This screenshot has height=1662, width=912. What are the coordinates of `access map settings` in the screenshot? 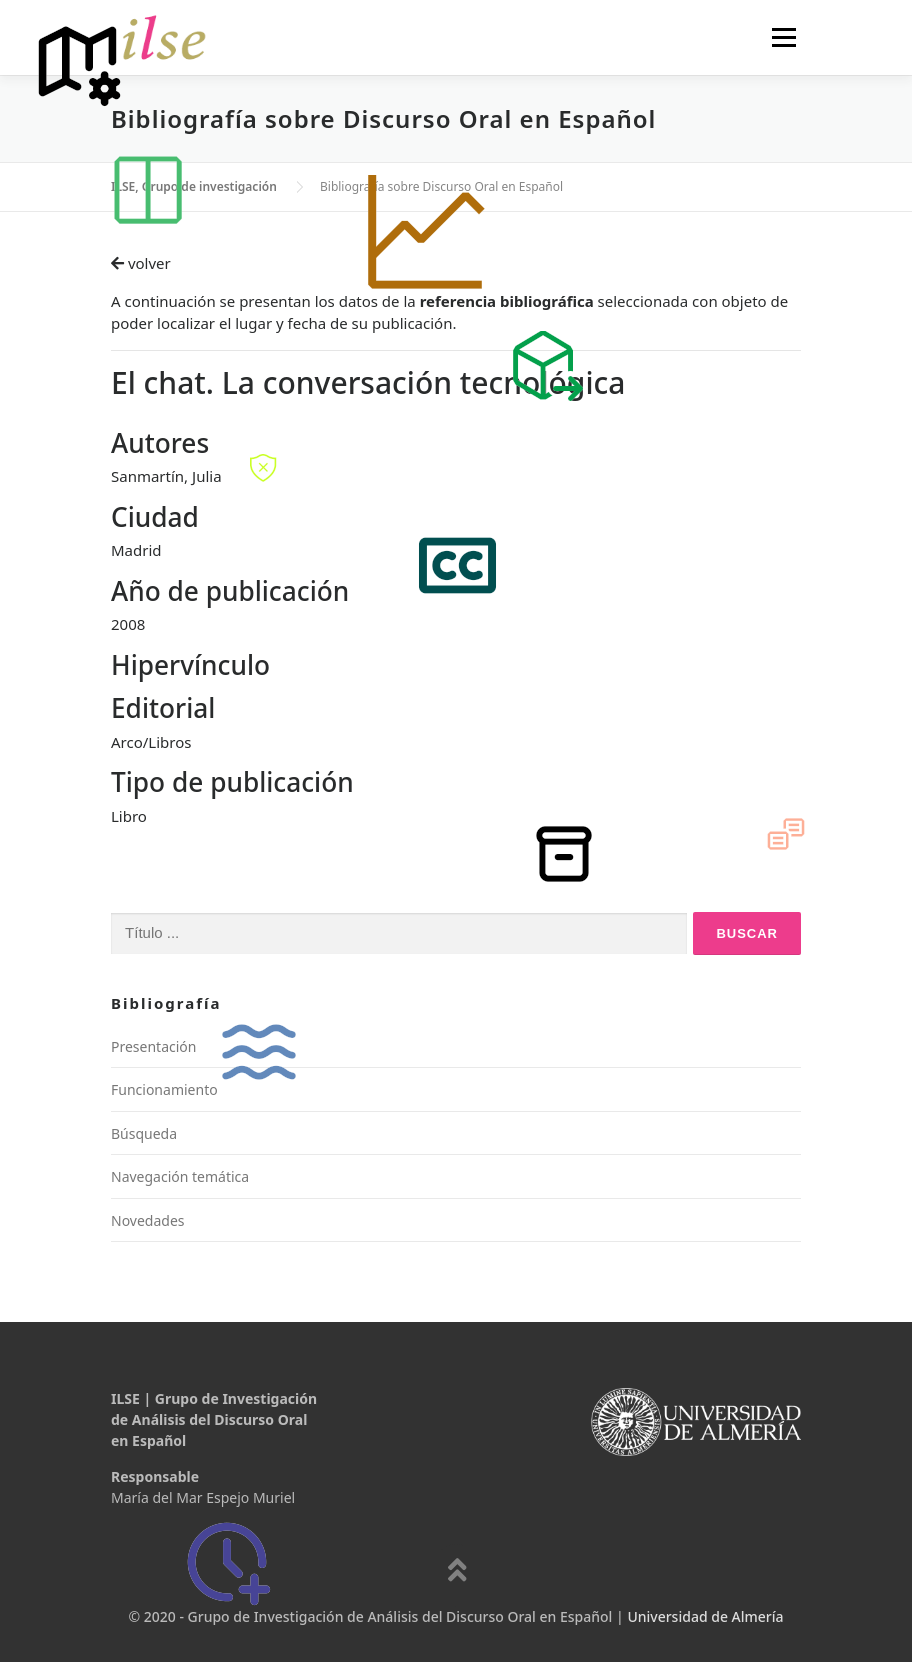 It's located at (77, 61).